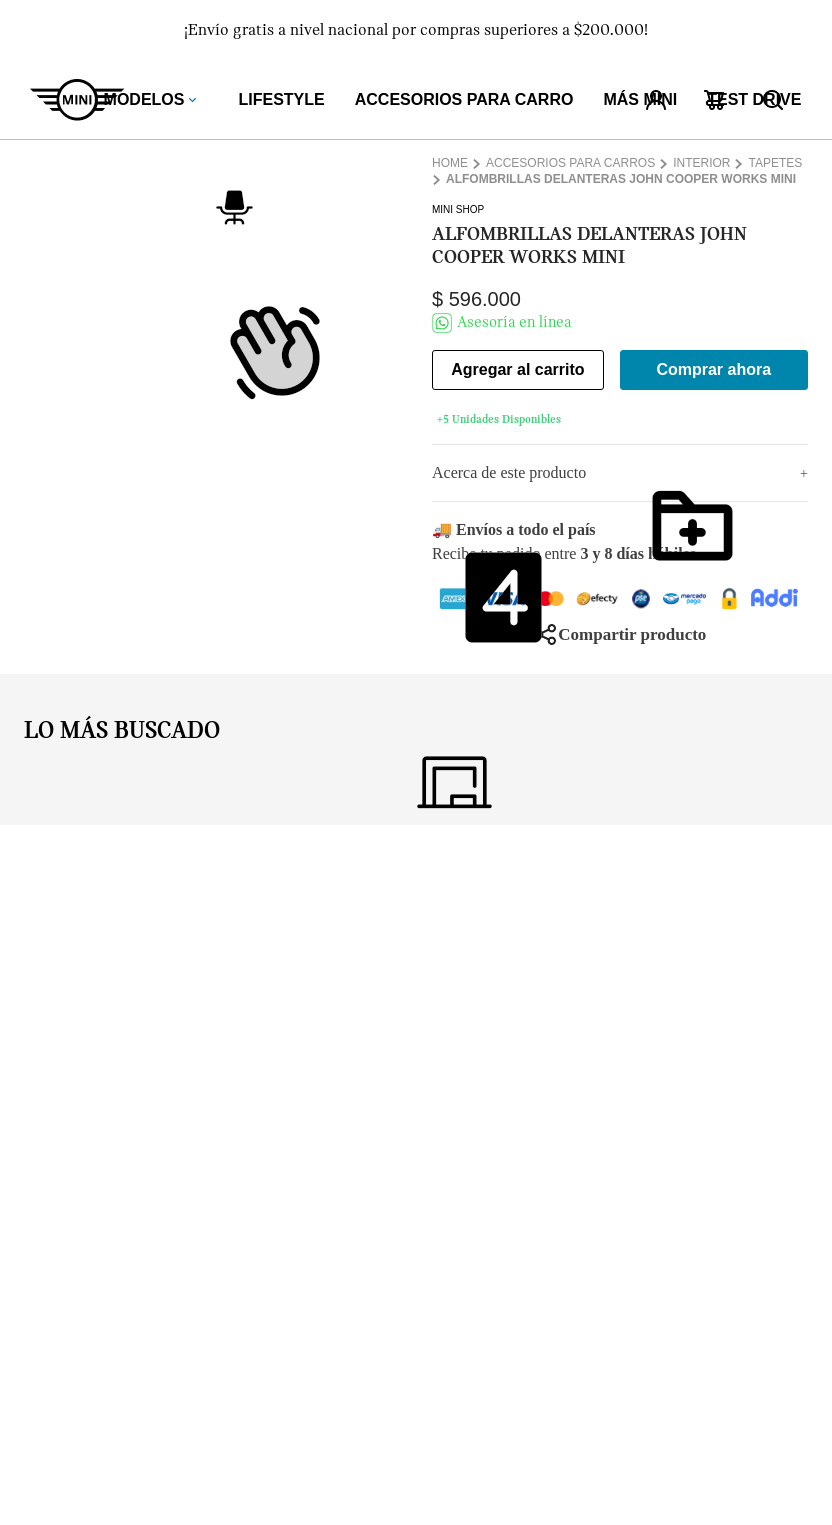  I want to click on create a new folder, so click(692, 526).